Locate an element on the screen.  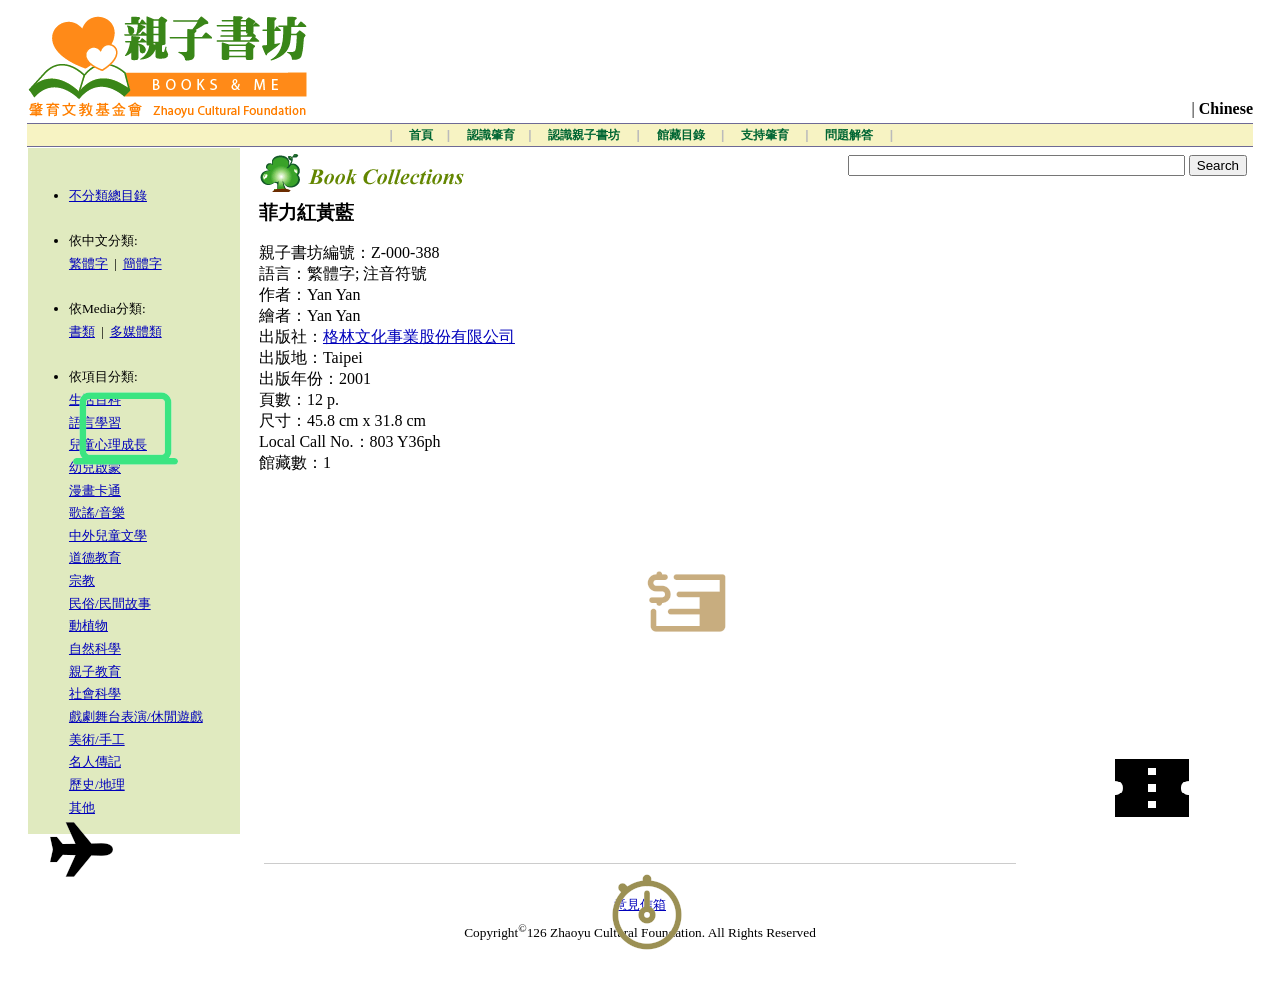
start or view a timer is located at coordinates (647, 912).